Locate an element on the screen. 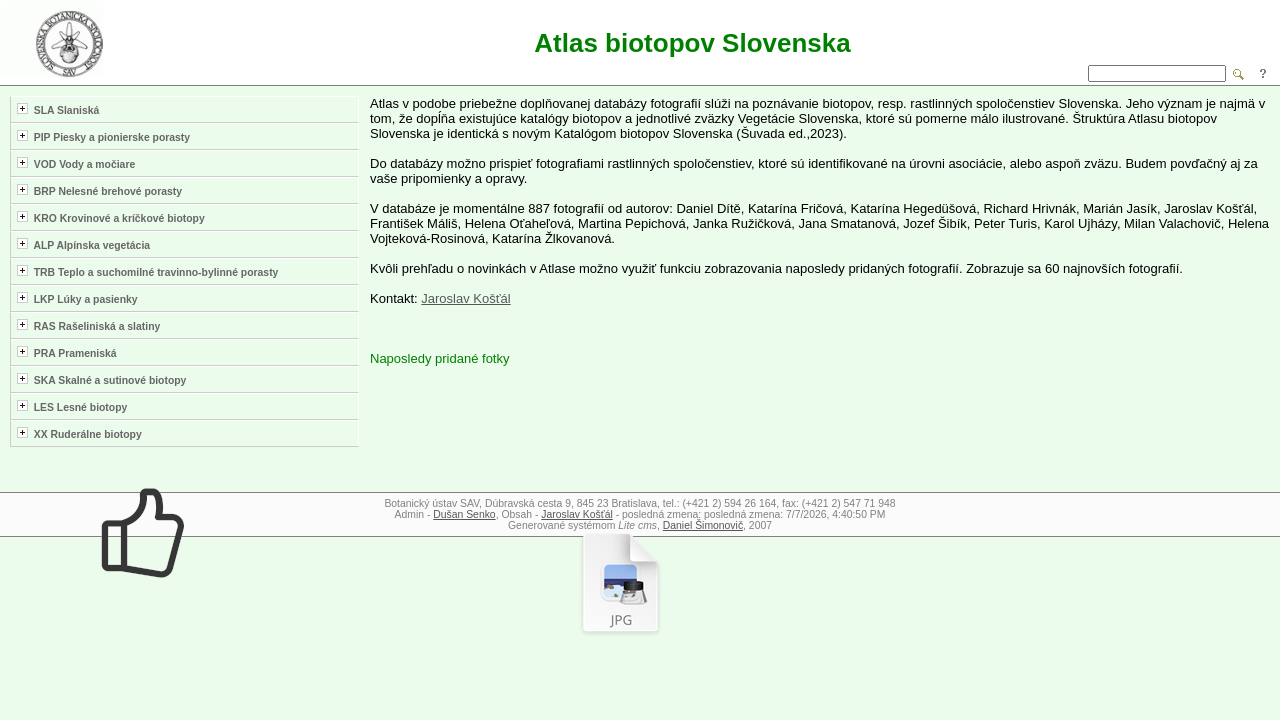  a jpg image file is located at coordinates (620, 584).